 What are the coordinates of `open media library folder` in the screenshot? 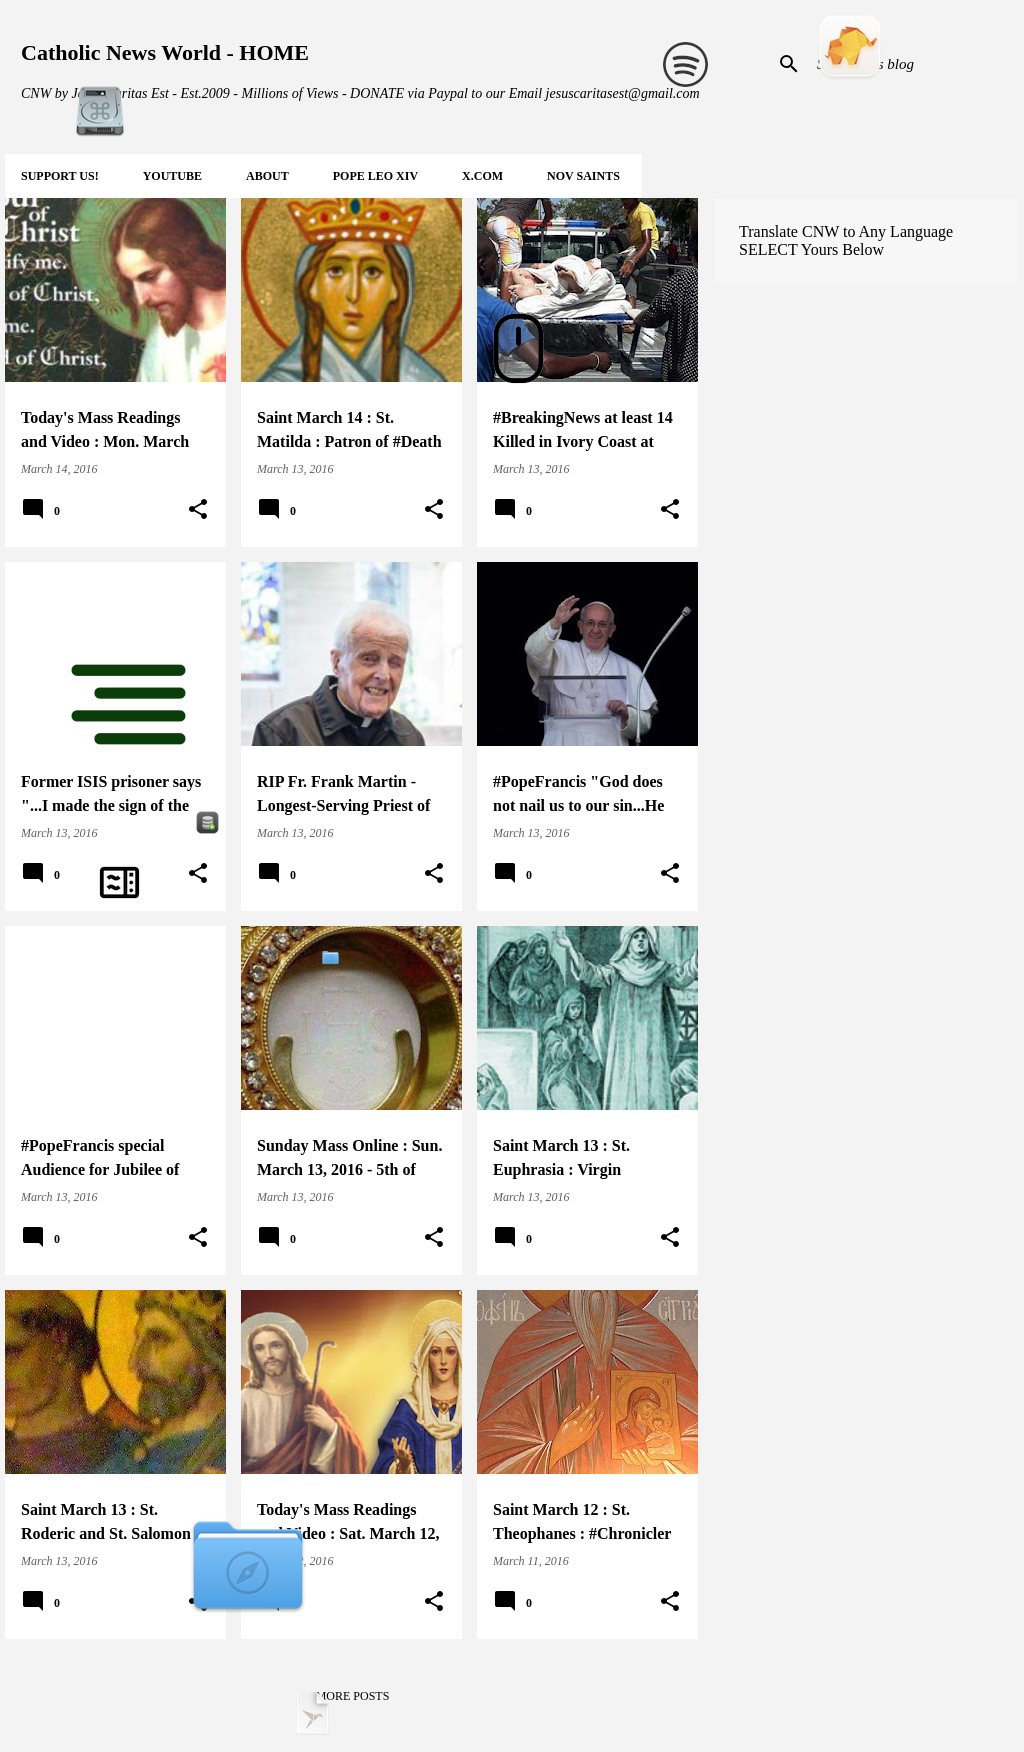 It's located at (330, 957).